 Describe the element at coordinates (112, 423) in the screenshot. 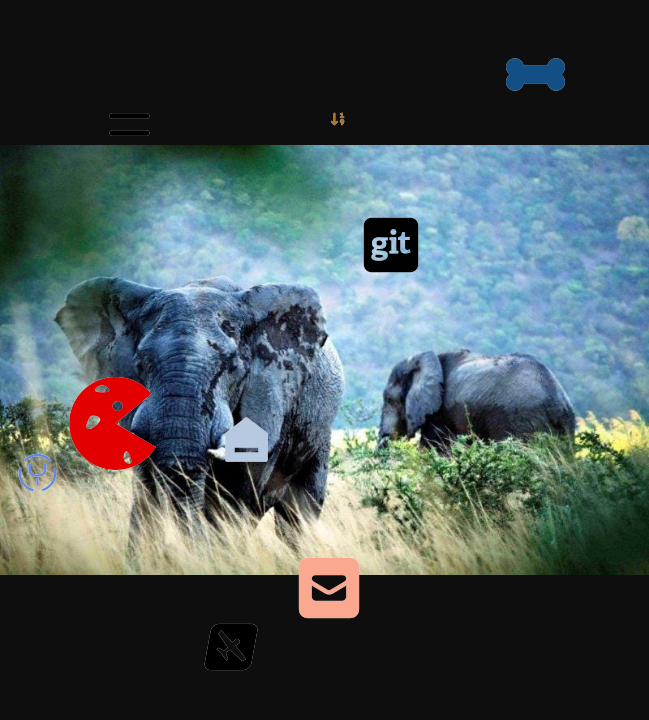

I see `cookiecutter project templating tool logo` at that location.